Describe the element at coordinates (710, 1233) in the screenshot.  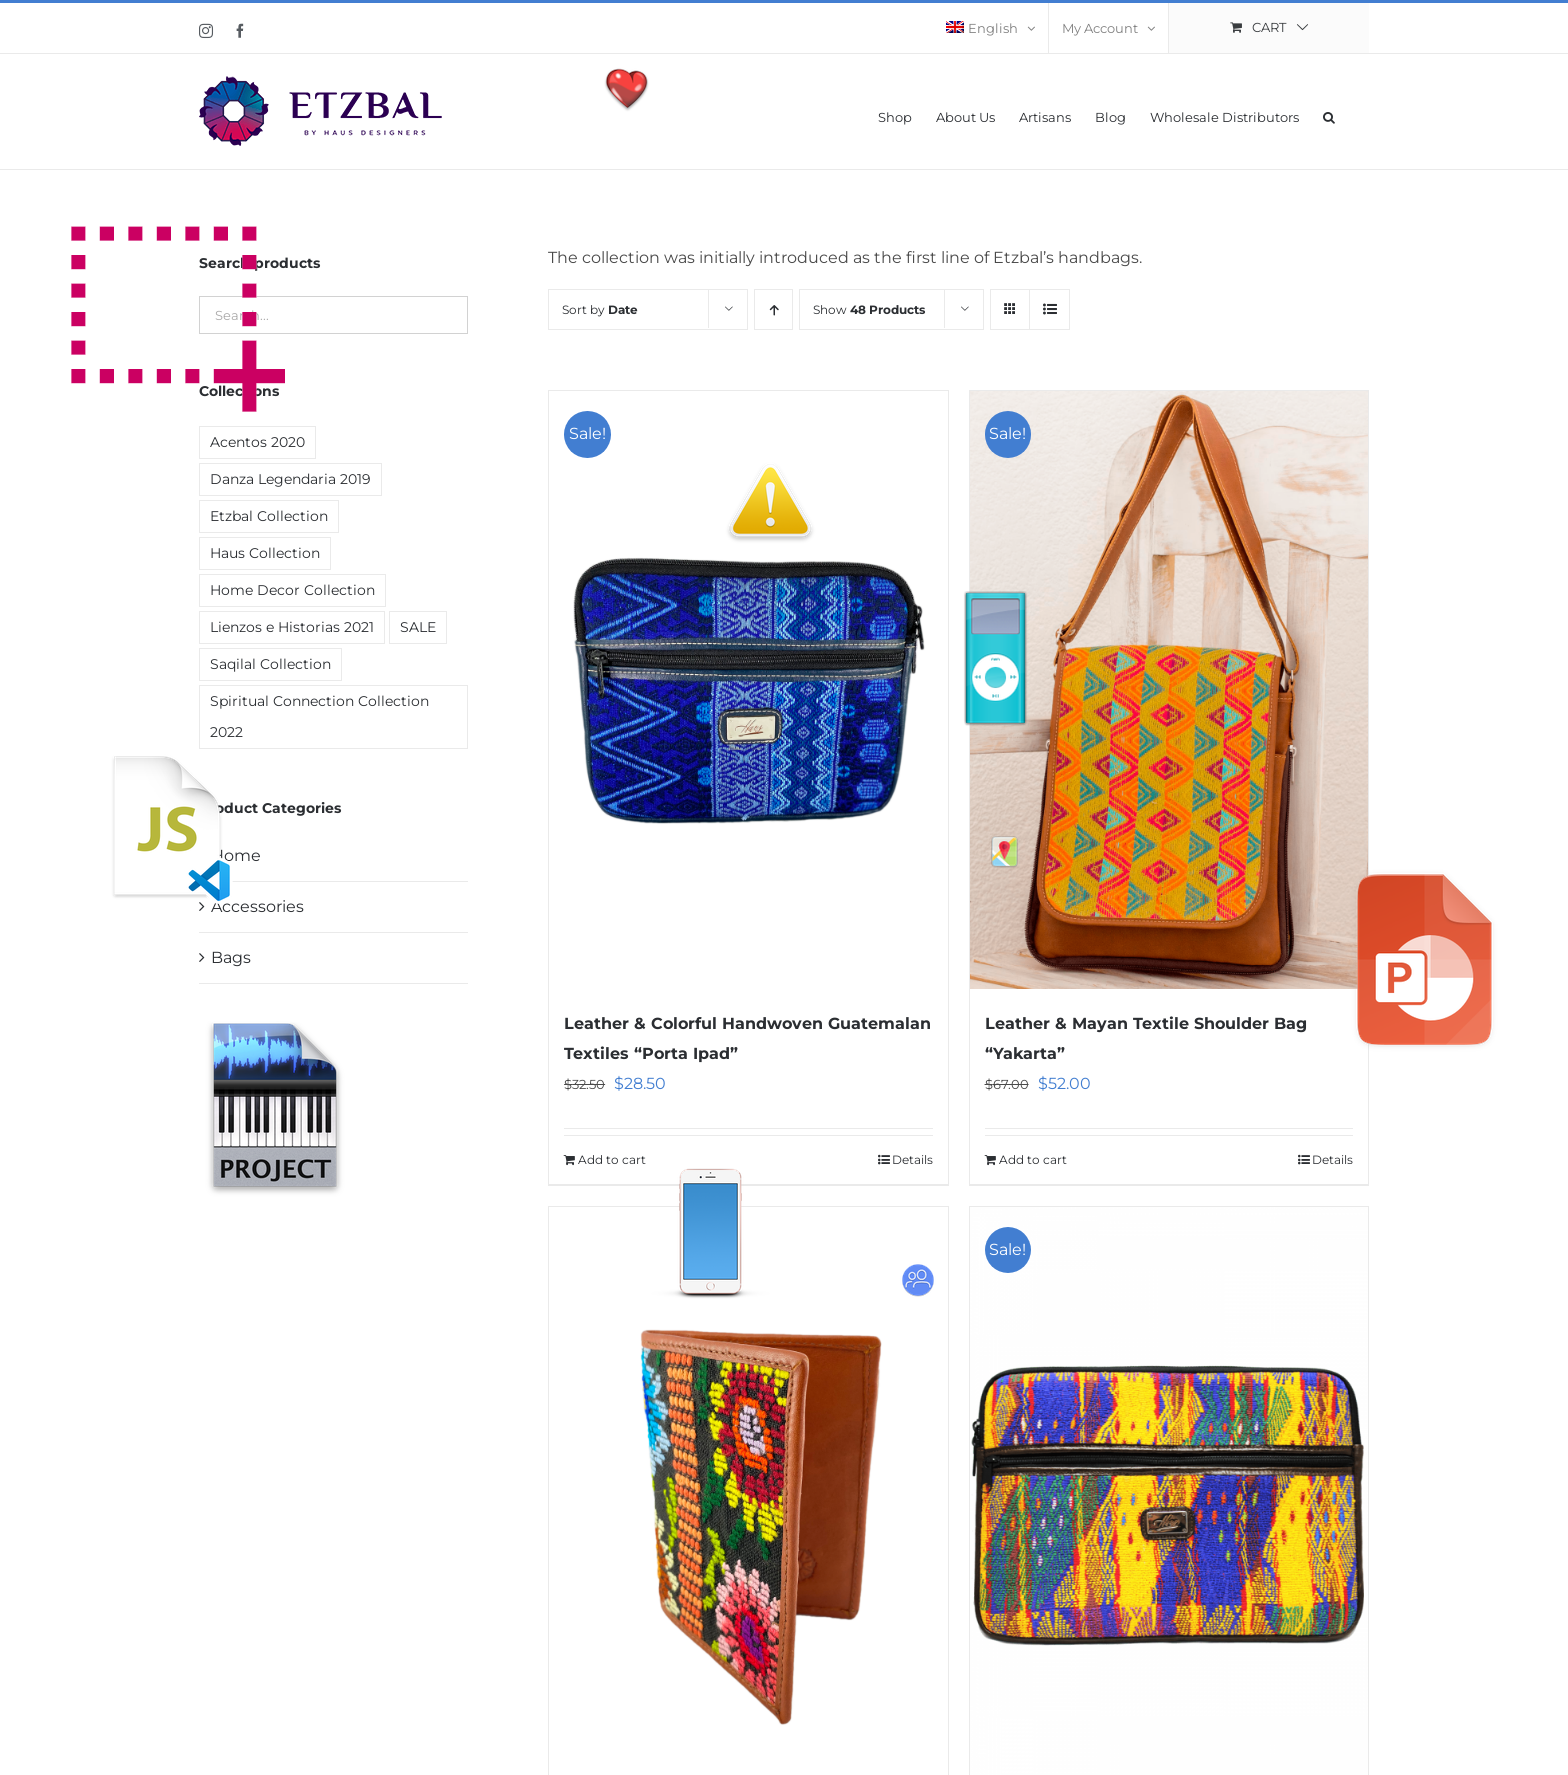
I see `manage connected iPhone device` at that location.